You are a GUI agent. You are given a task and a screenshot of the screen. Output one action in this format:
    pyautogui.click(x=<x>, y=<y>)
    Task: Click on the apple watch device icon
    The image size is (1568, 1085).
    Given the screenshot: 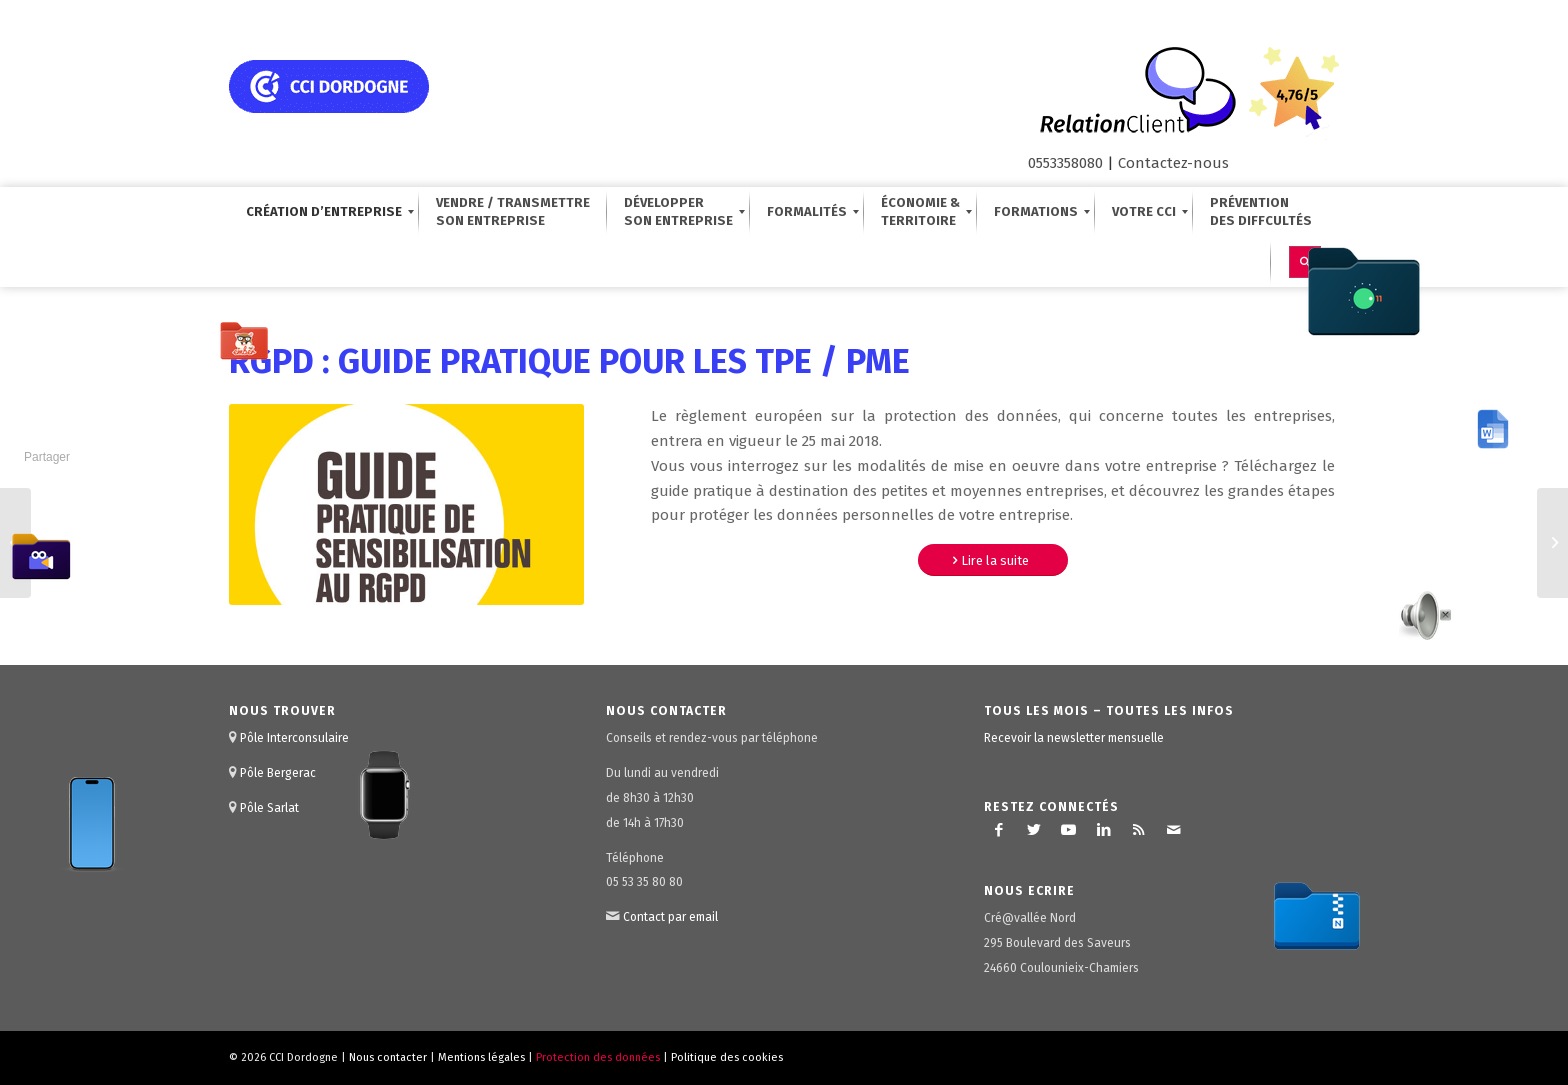 What is the action you would take?
    pyautogui.click(x=384, y=795)
    